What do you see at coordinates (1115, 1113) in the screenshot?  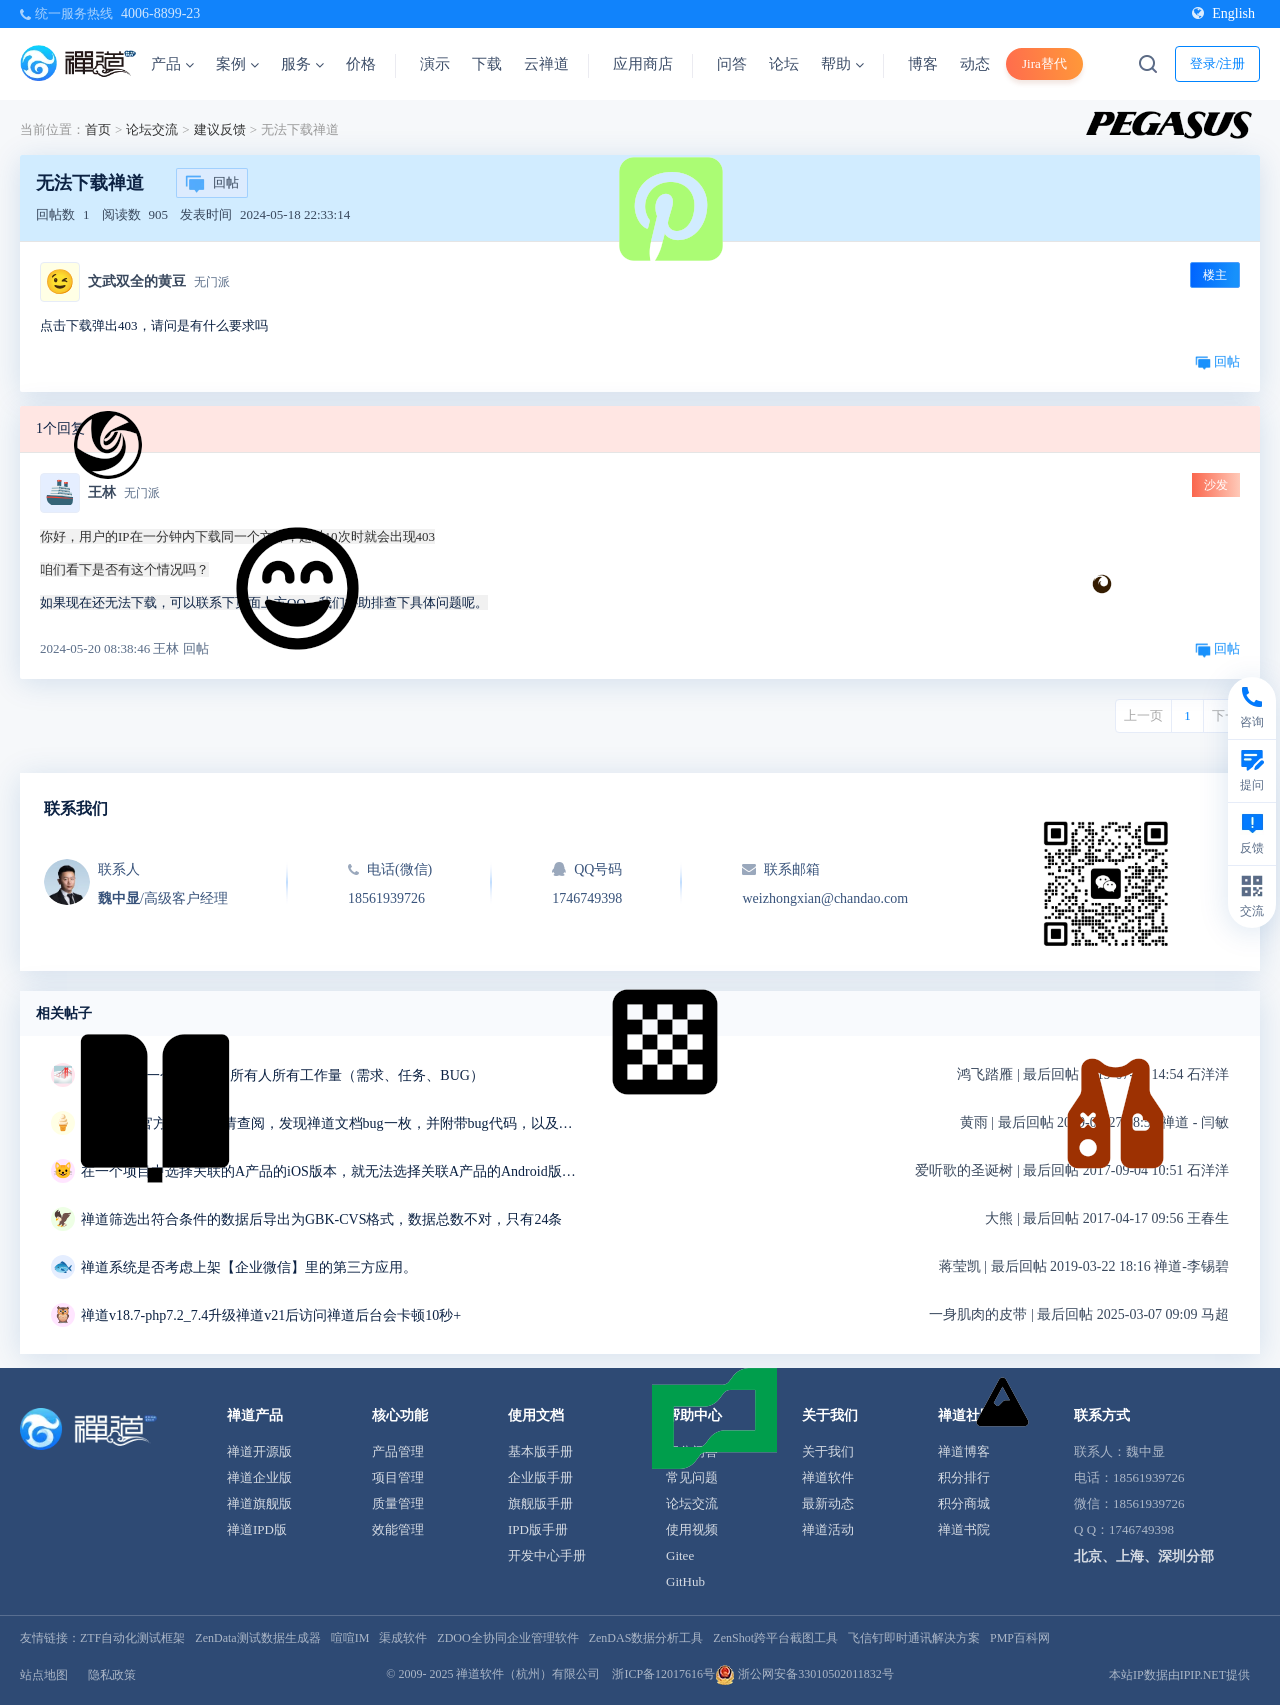 I see `safety vest or protective gear settings` at bounding box center [1115, 1113].